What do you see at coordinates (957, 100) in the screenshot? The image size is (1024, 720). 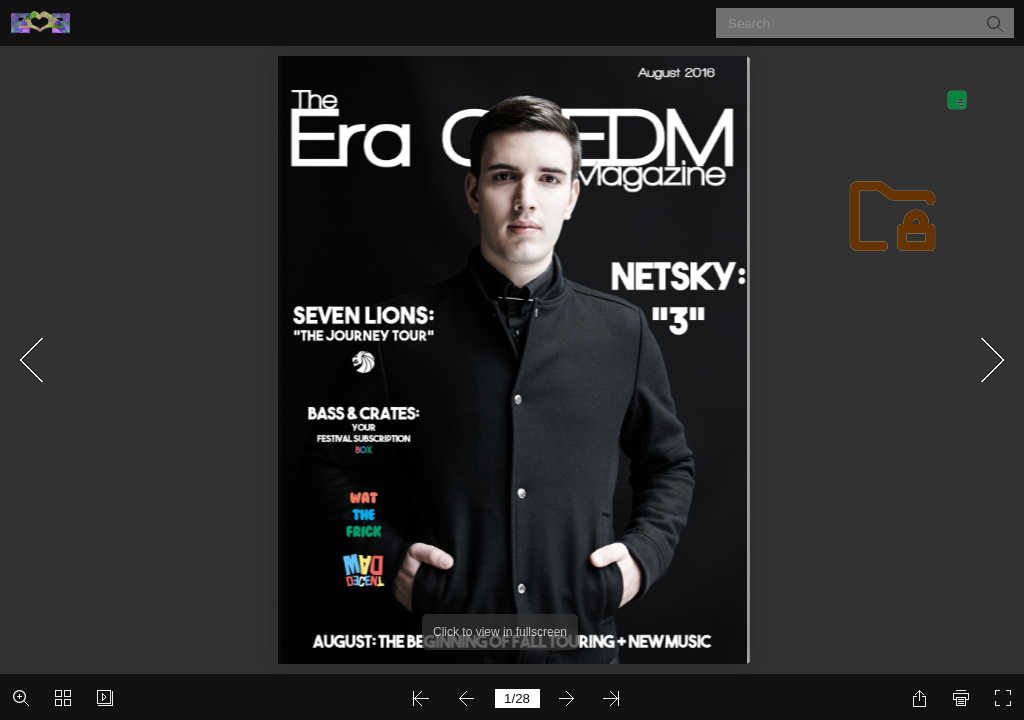 I see `align content to bottom-right of container` at bounding box center [957, 100].